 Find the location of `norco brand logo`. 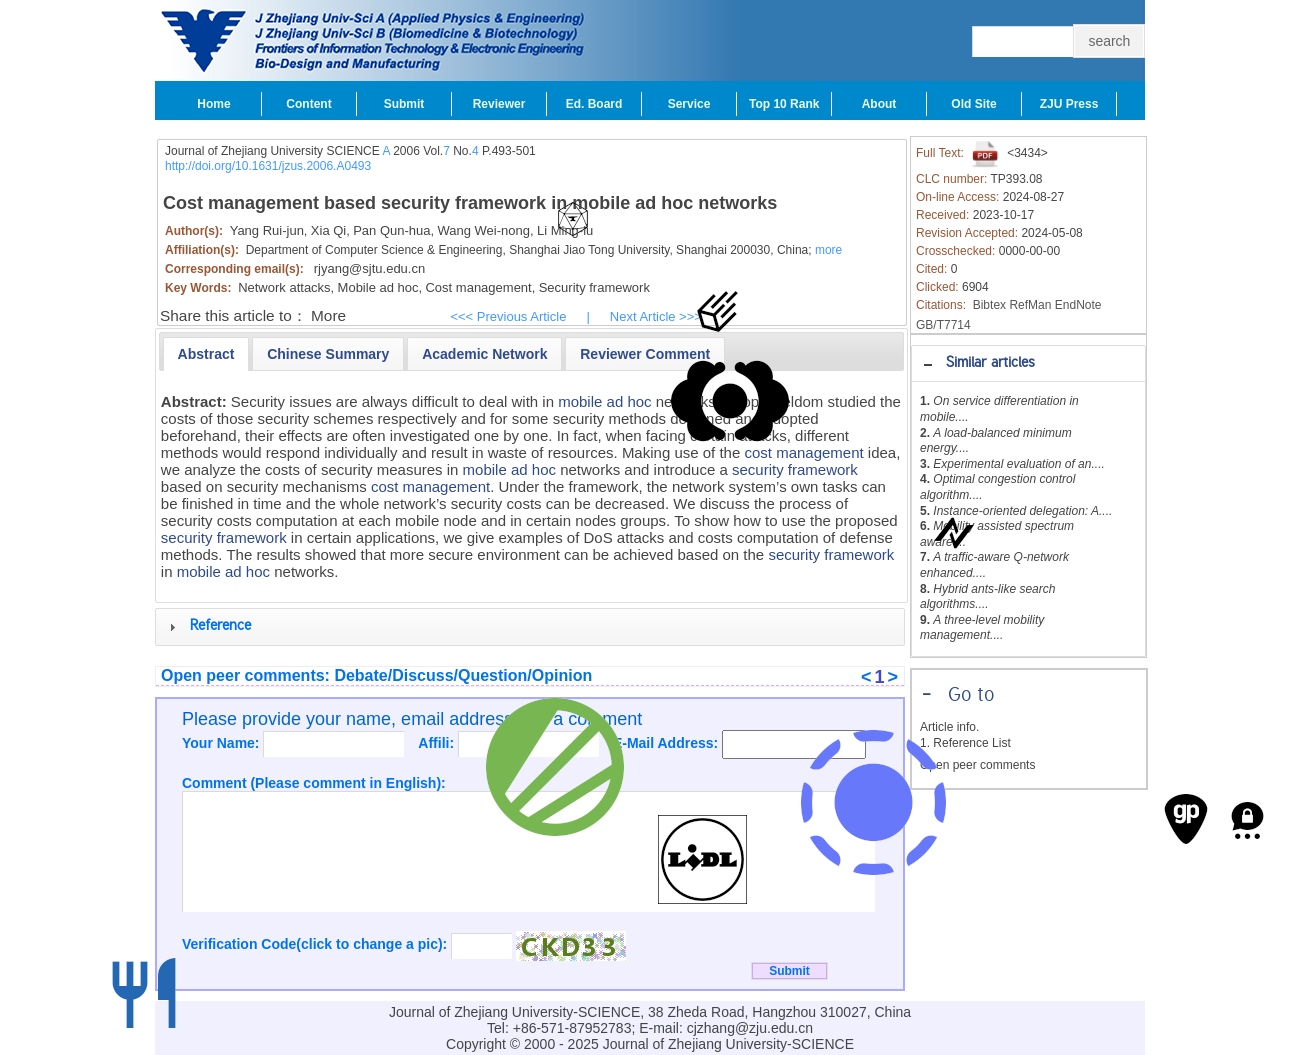

norco brand logo is located at coordinates (954, 533).